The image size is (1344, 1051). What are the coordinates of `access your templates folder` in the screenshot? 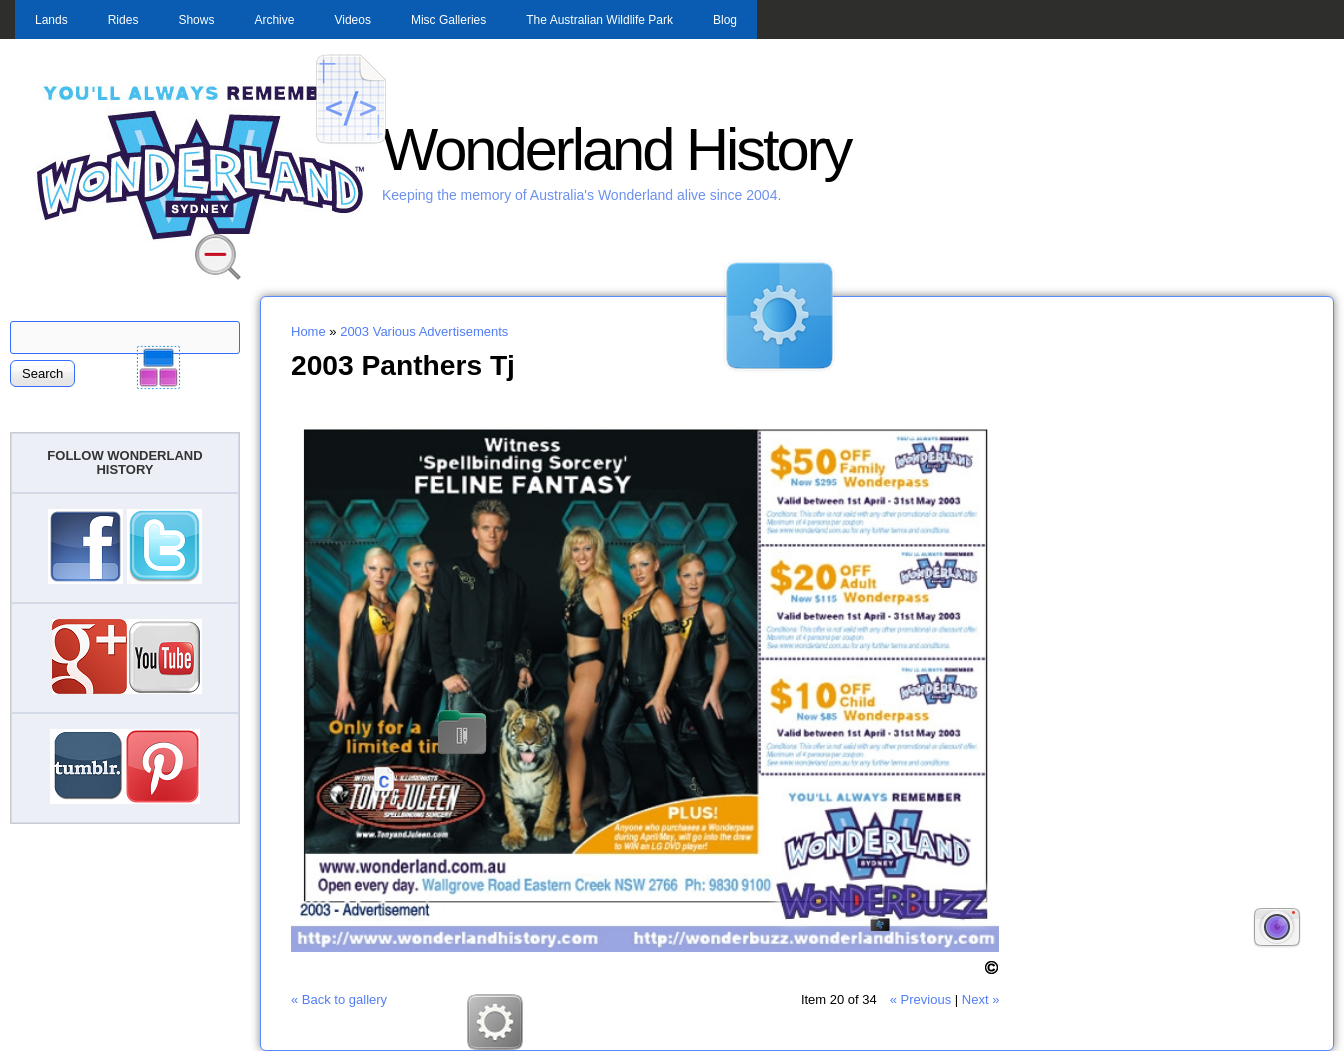 It's located at (462, 732).